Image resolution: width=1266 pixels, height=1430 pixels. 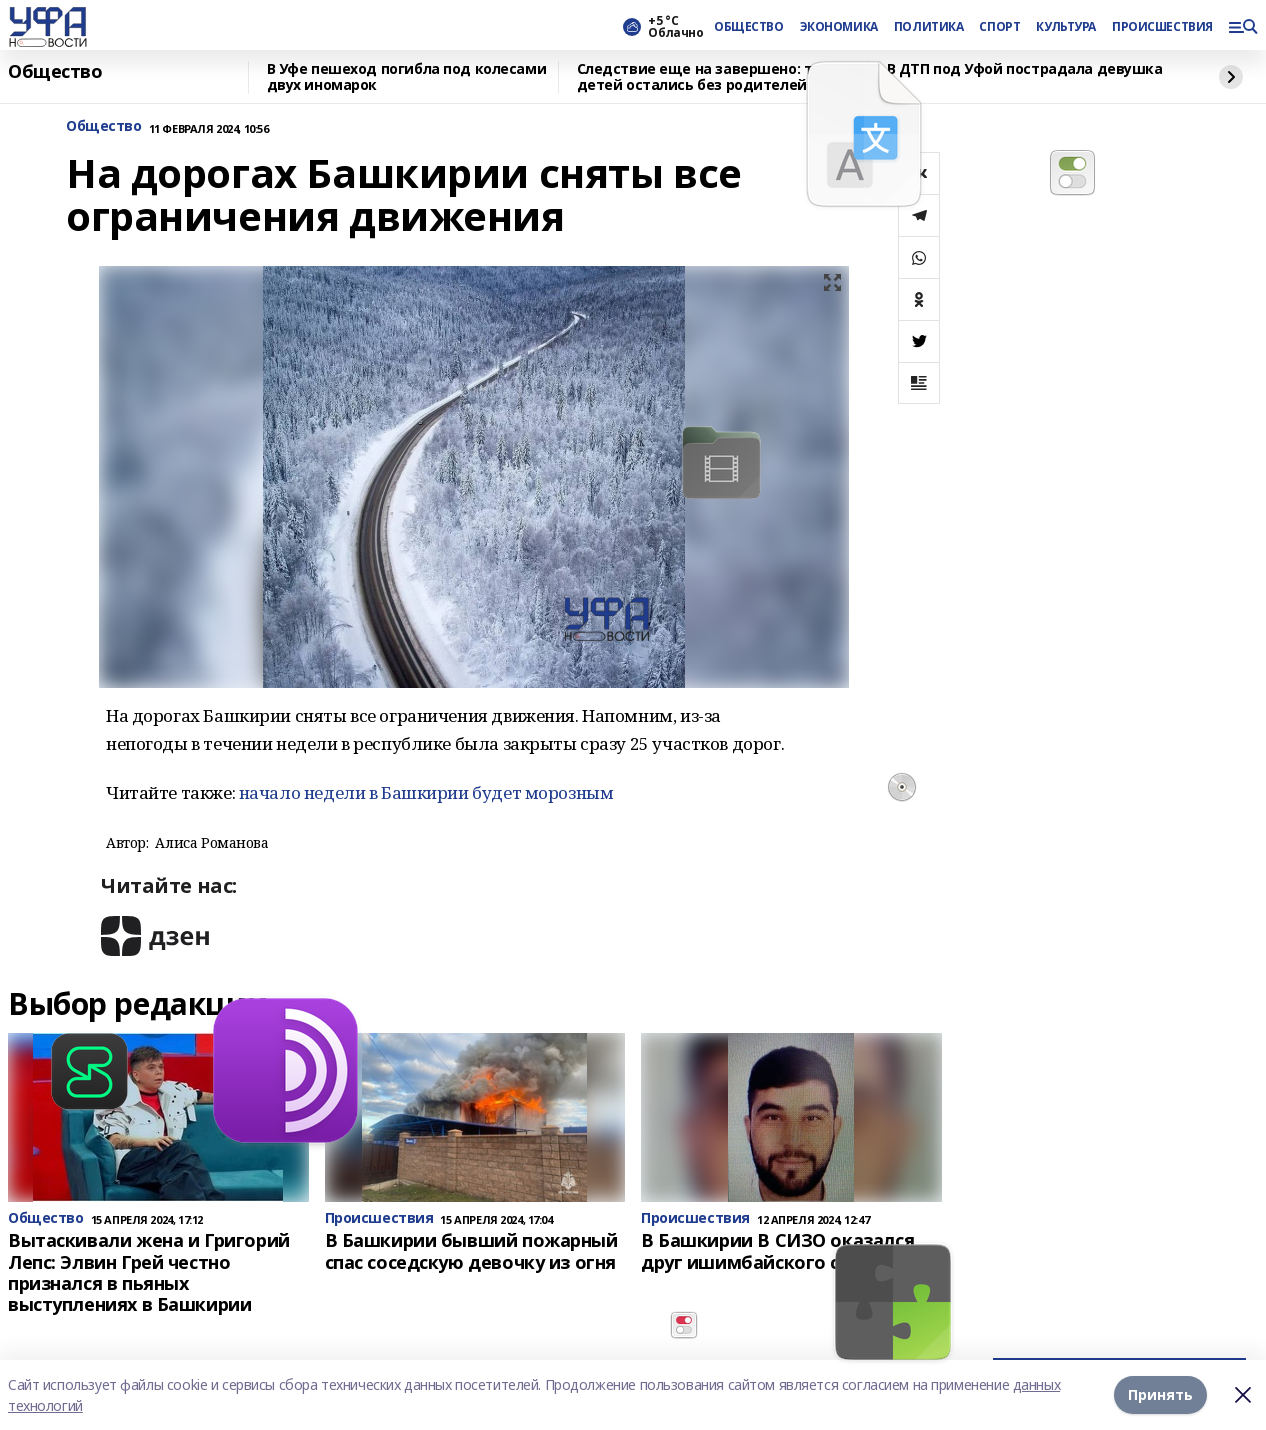 What do you see at coordinates (864, 134) in the screenshot?
I see `a gettext translation file for software localization` at bounding box center [864, 134].